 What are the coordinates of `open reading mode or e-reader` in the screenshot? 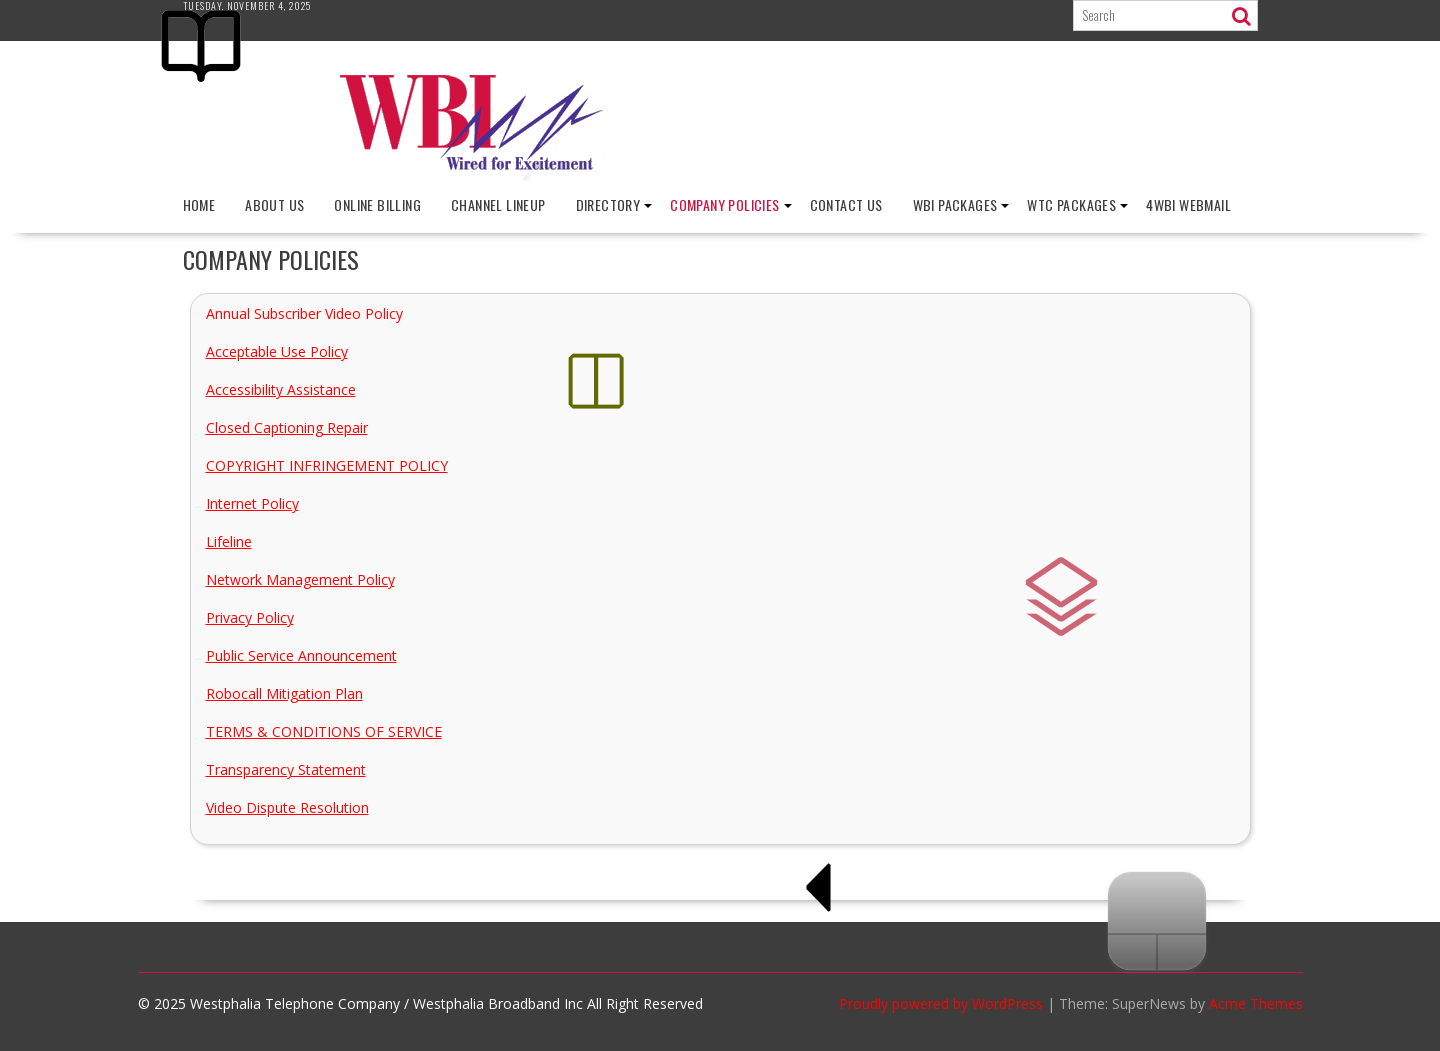 It's located at (201, 46).